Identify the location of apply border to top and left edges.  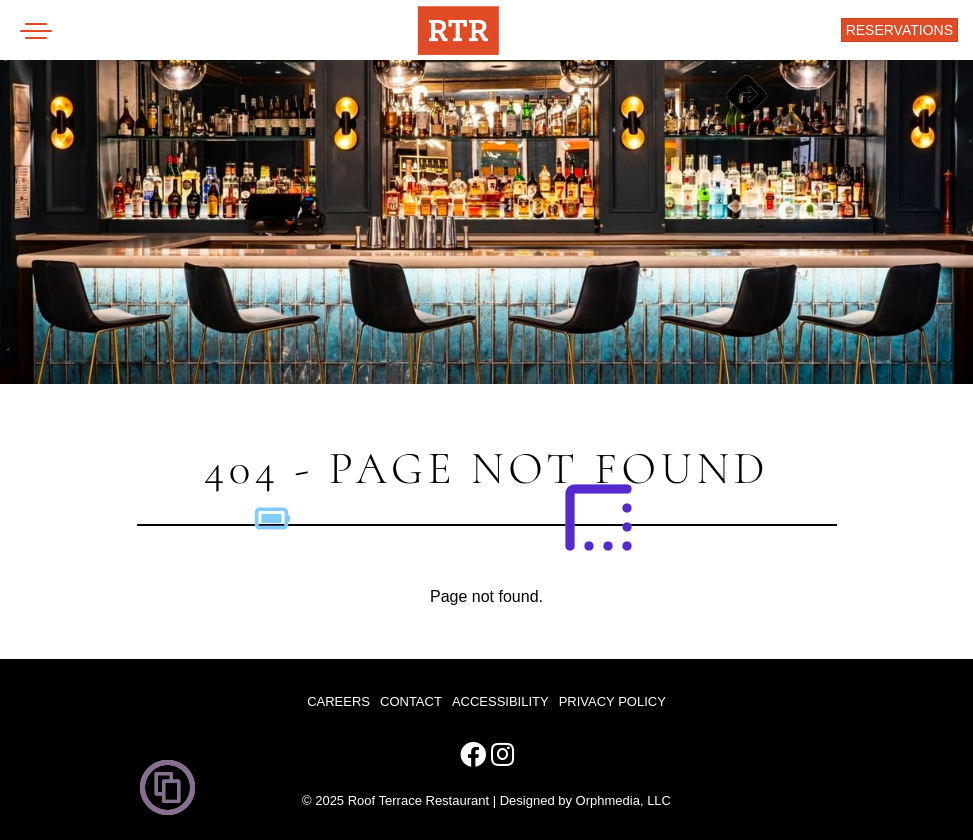
(598, 517).